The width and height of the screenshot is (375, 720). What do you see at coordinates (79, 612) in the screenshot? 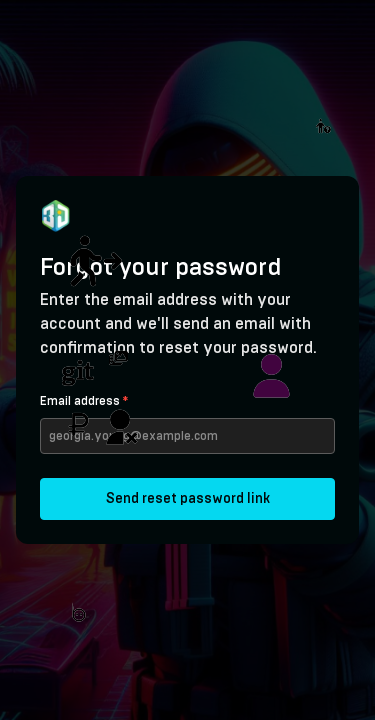
I see `nimblr brand logo` at bounding box center [79, 612].